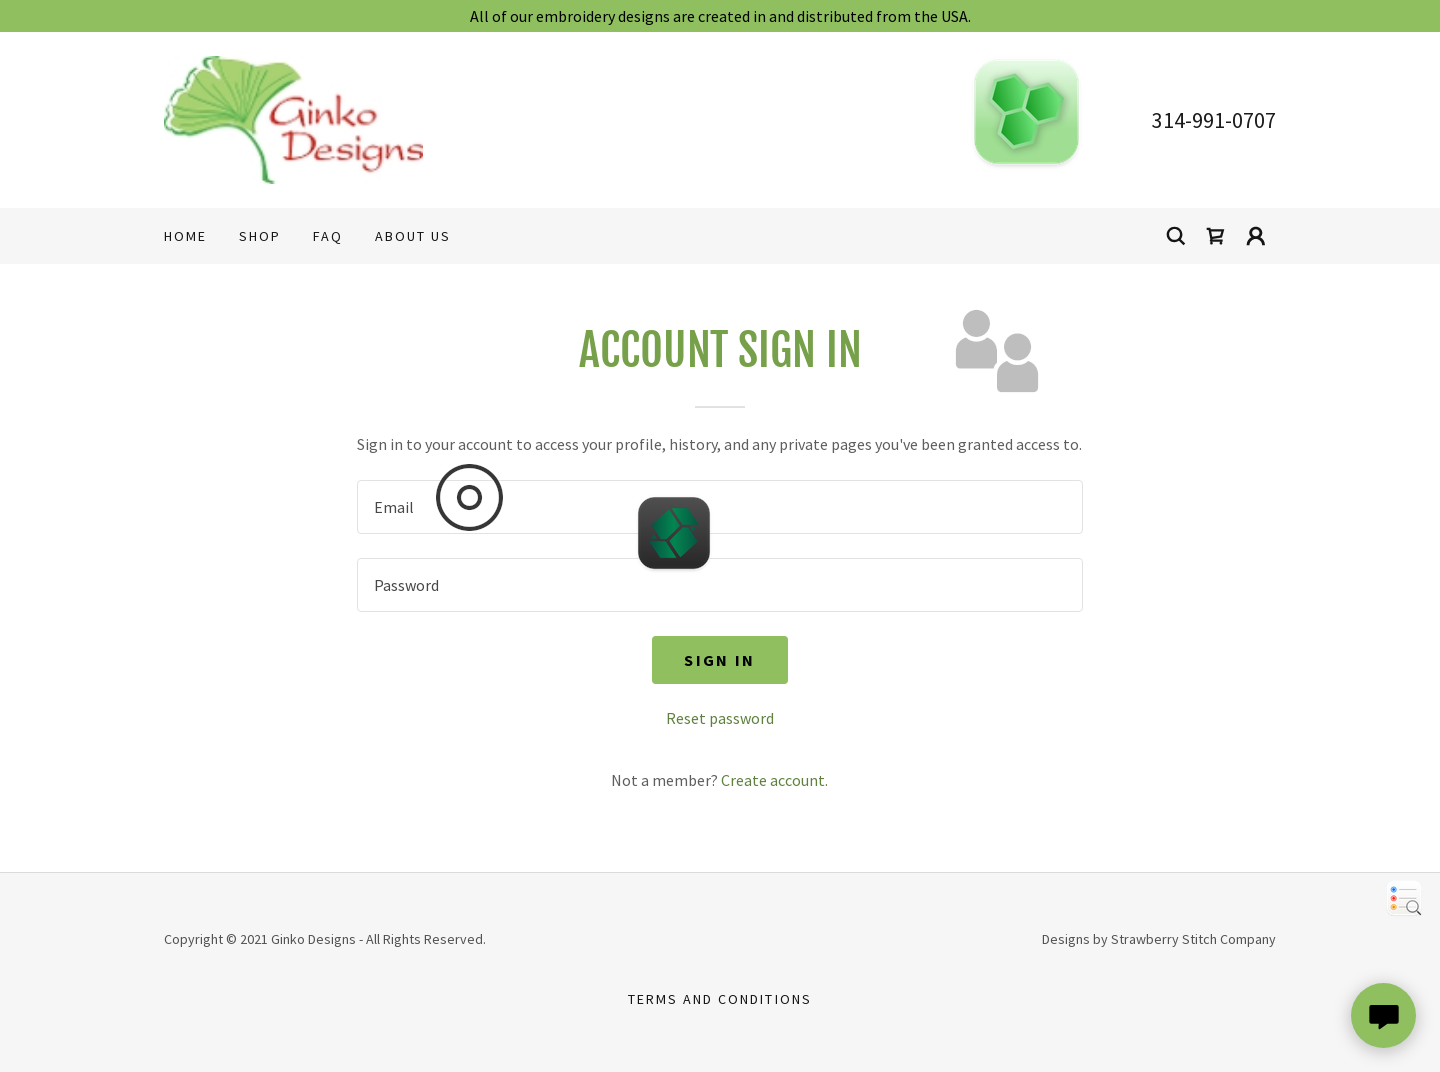  What do you see at coordinates (1404, 898) in the screenshot?
I see `open the log viewer application` at bounding box center [1404, 898].